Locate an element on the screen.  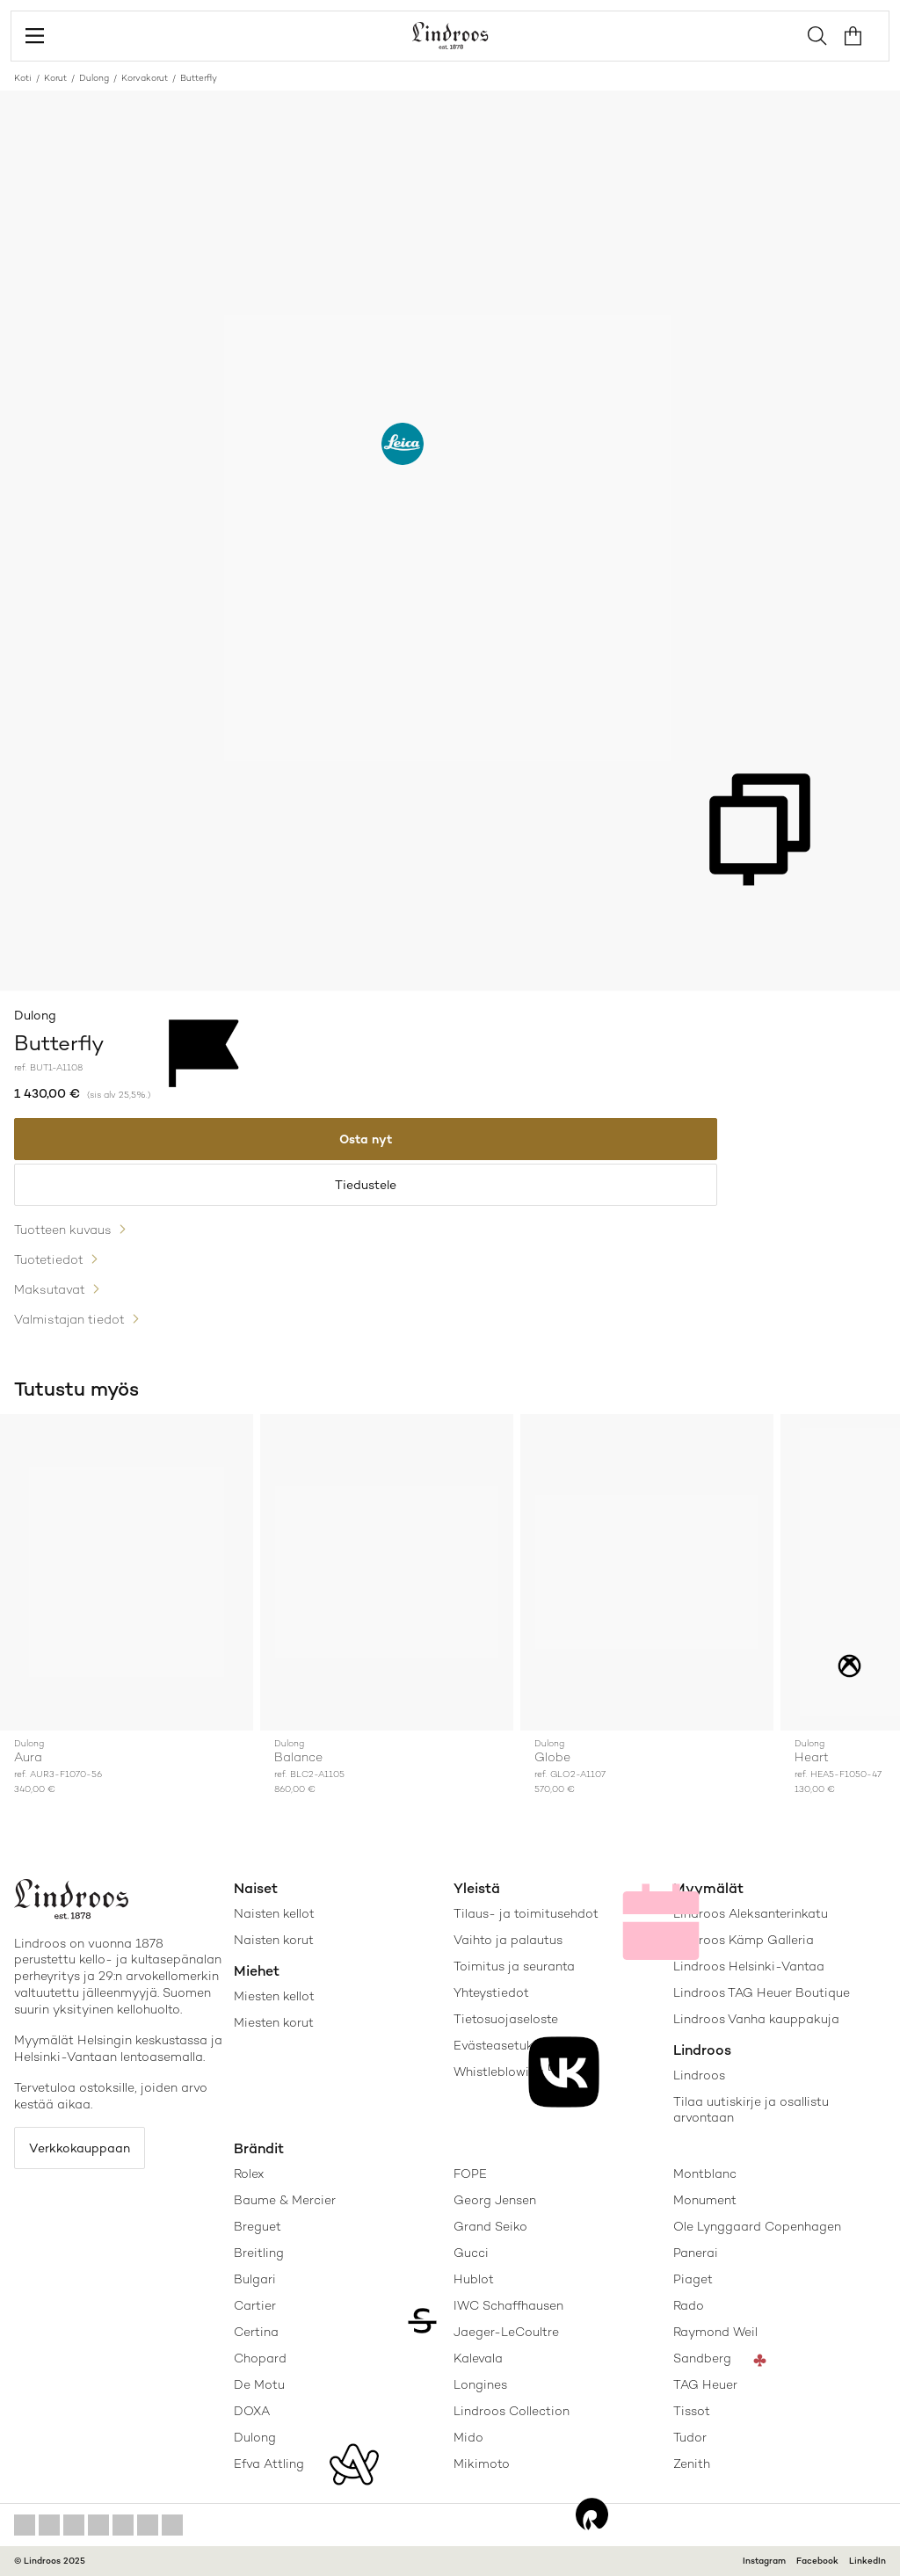
leica camera brand logo is located at coordinates (403, 444).